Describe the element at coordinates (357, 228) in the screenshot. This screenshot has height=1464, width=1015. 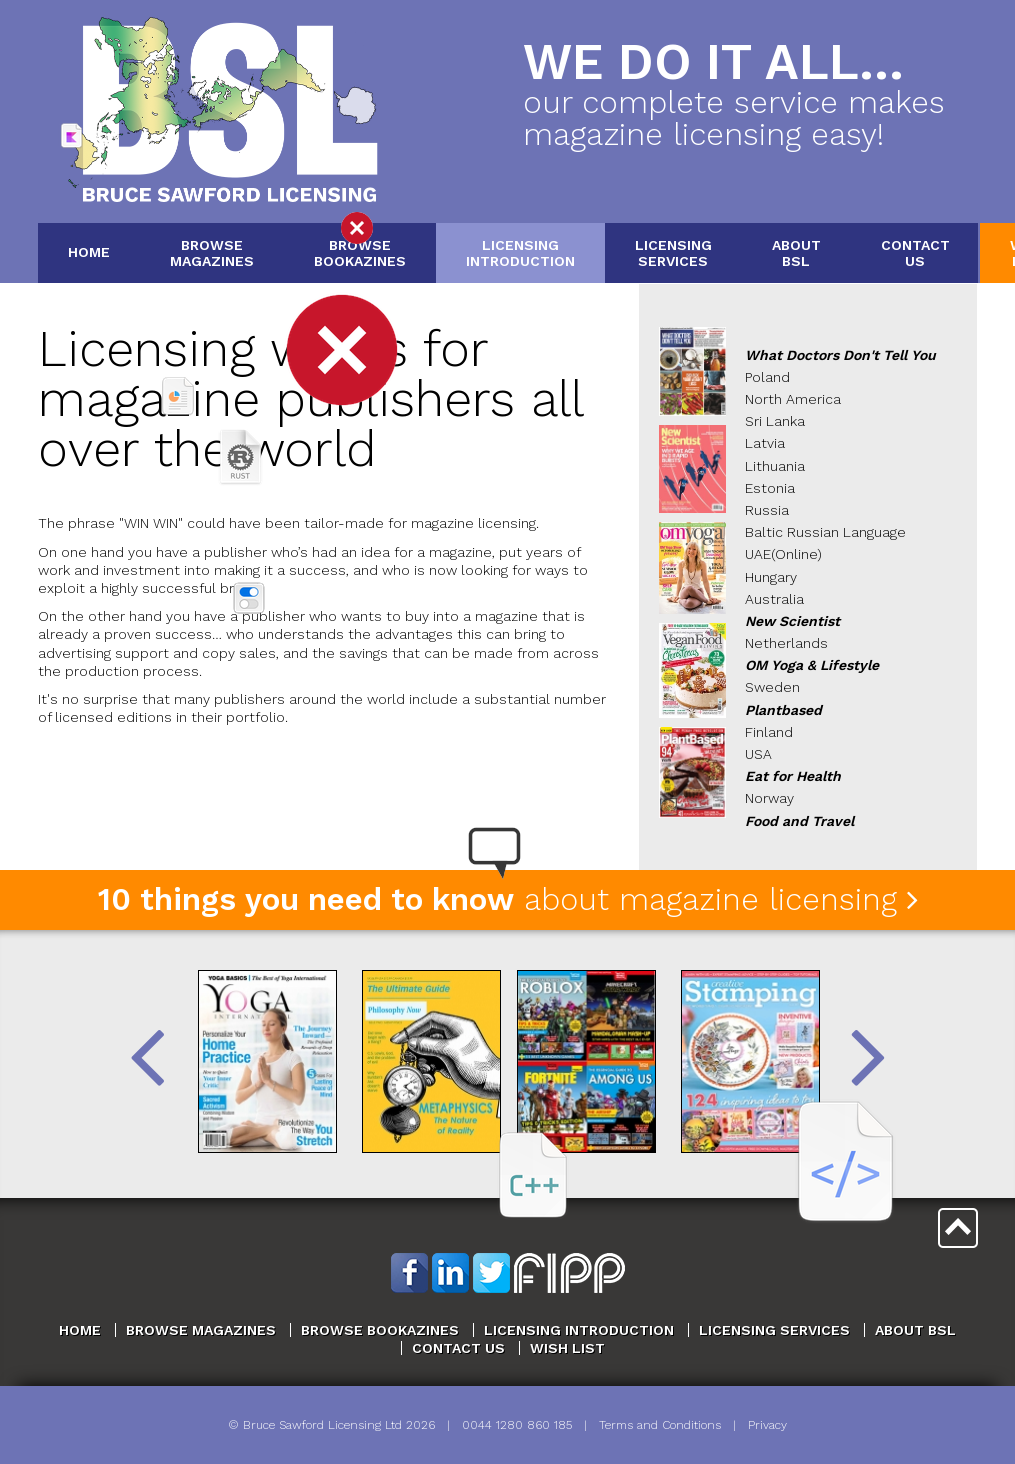
I see `close the current dialog or modal` at that location.